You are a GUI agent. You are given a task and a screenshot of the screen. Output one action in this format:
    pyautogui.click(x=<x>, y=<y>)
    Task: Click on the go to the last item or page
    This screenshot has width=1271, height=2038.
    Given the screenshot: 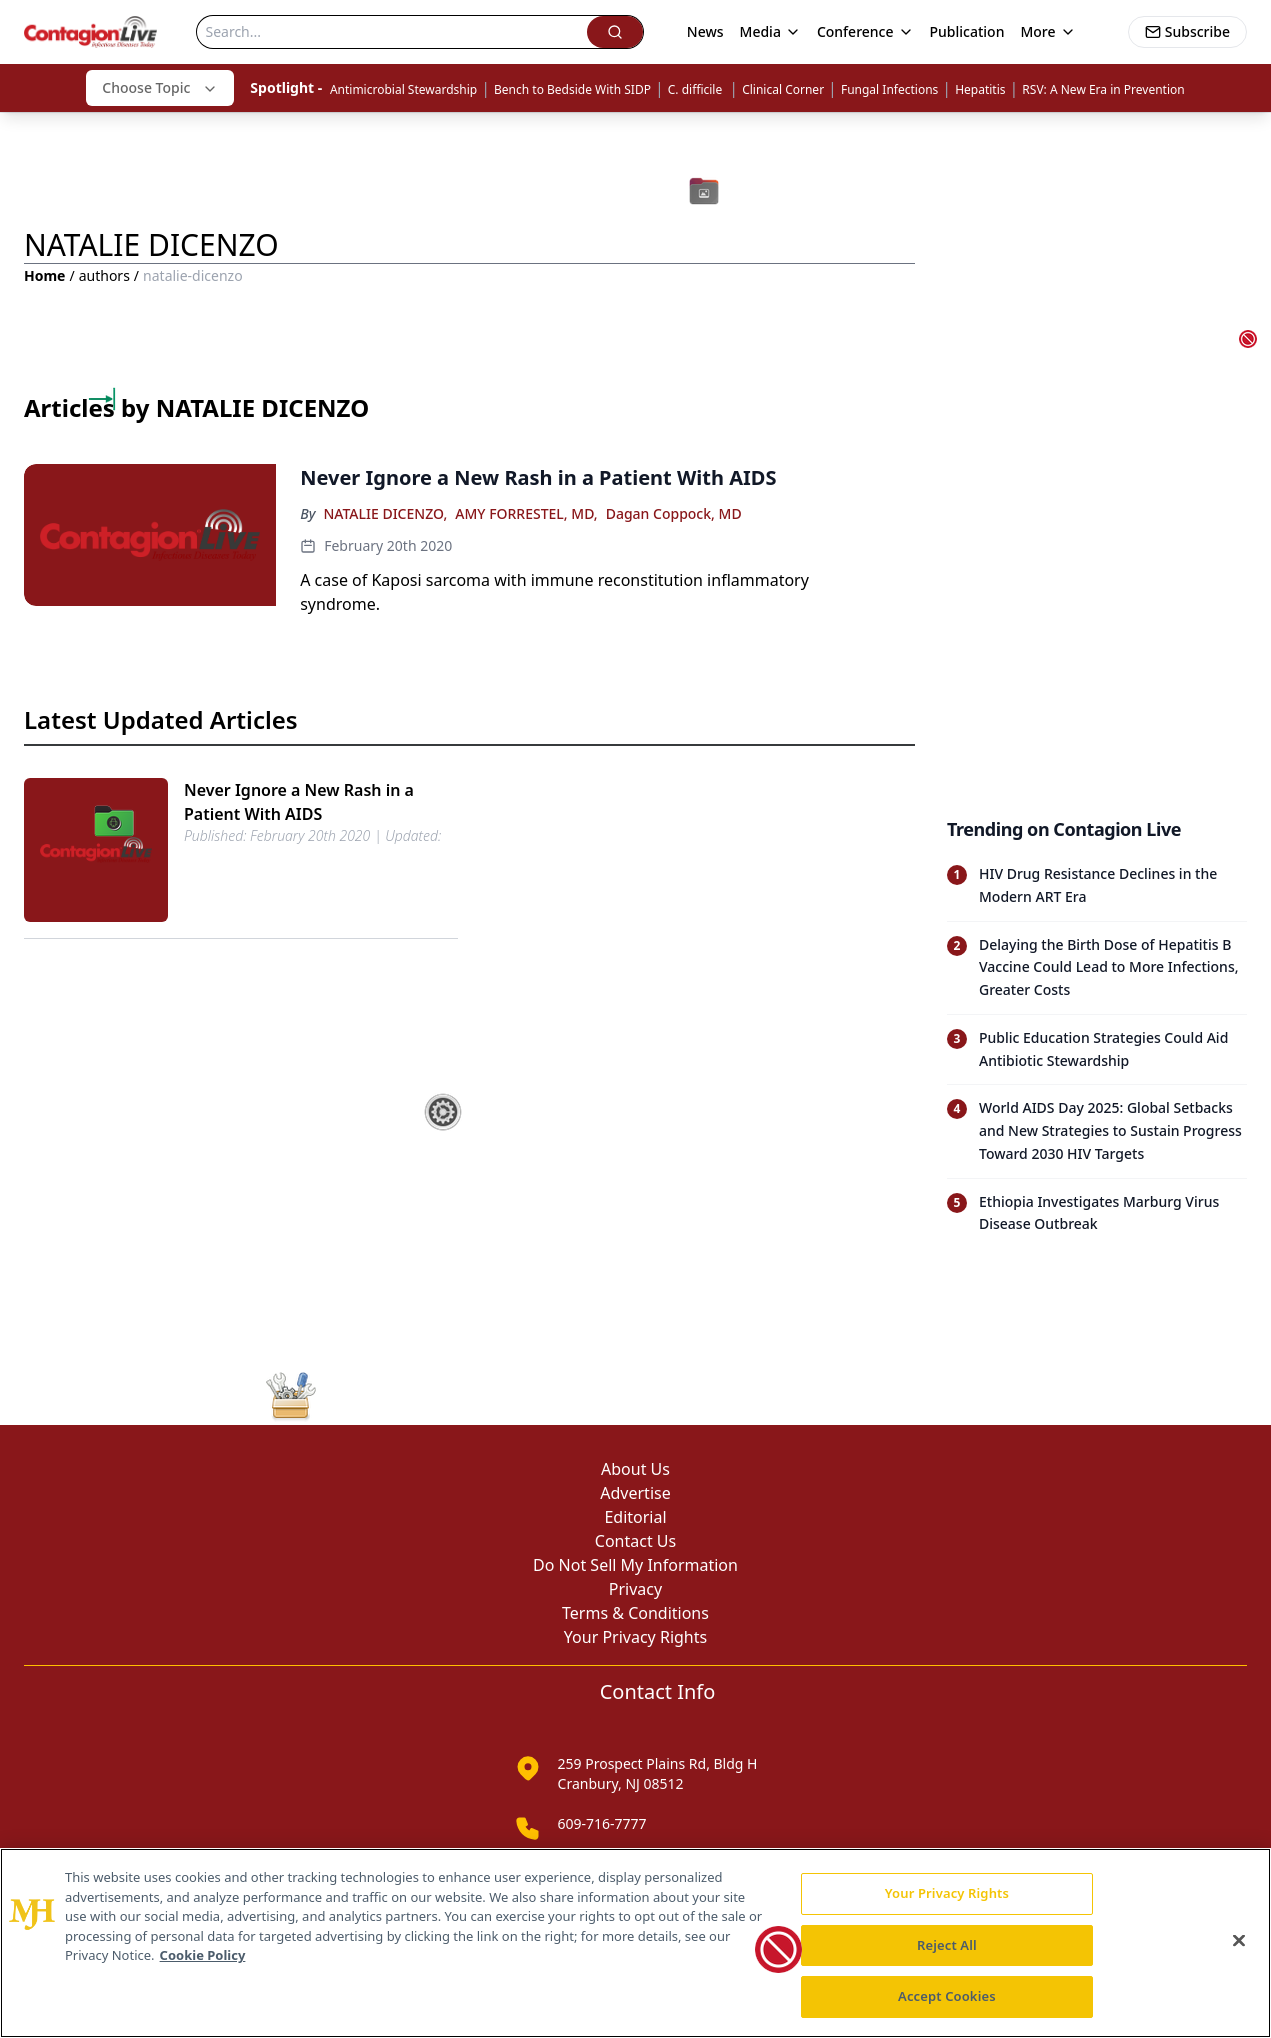 What is the action you would take?
    pyautogui.click(x=102, y=399)
    